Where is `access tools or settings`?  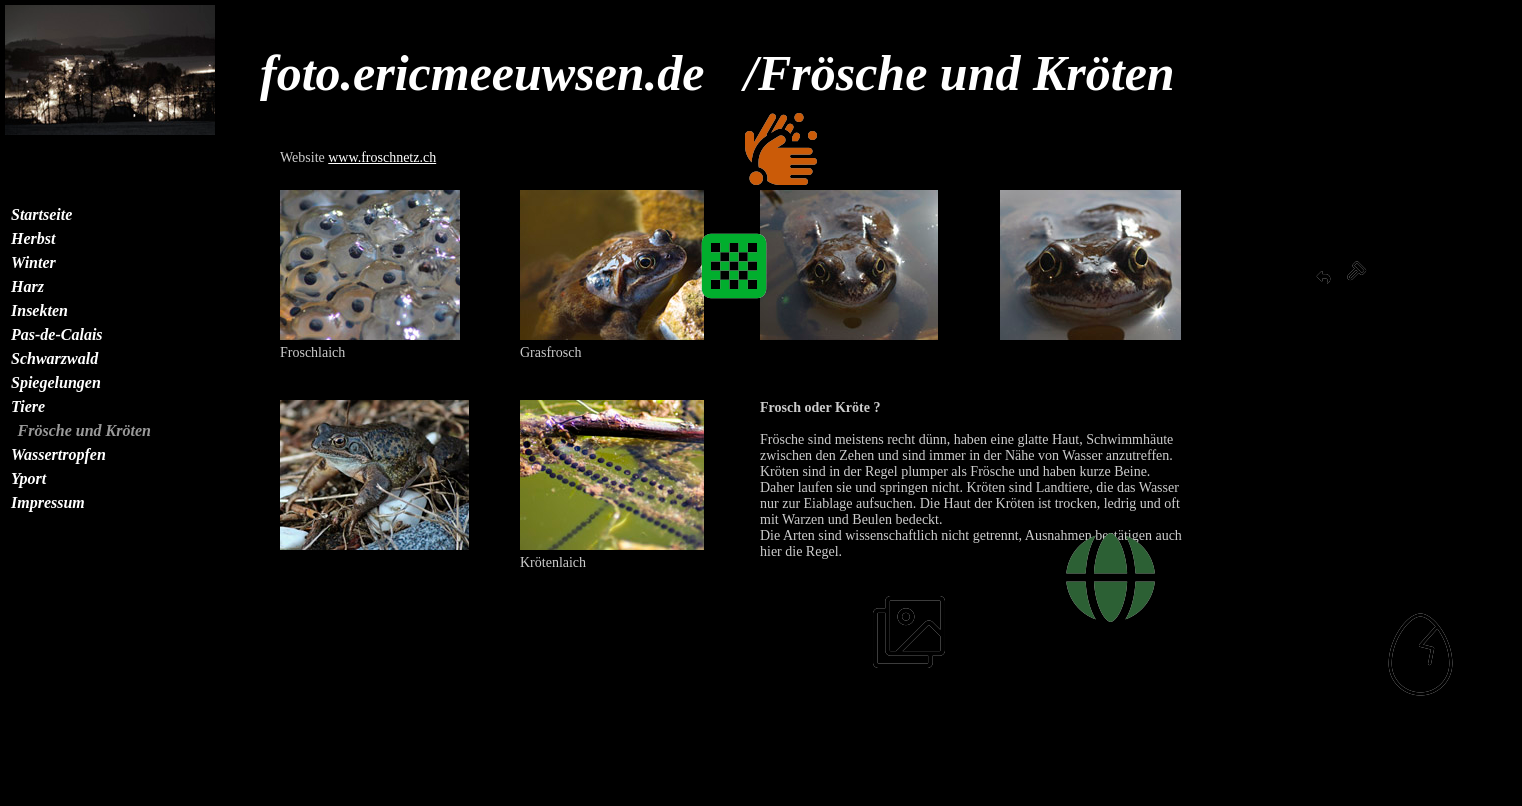 access tools or settings is located at coordinates (1356, 270).